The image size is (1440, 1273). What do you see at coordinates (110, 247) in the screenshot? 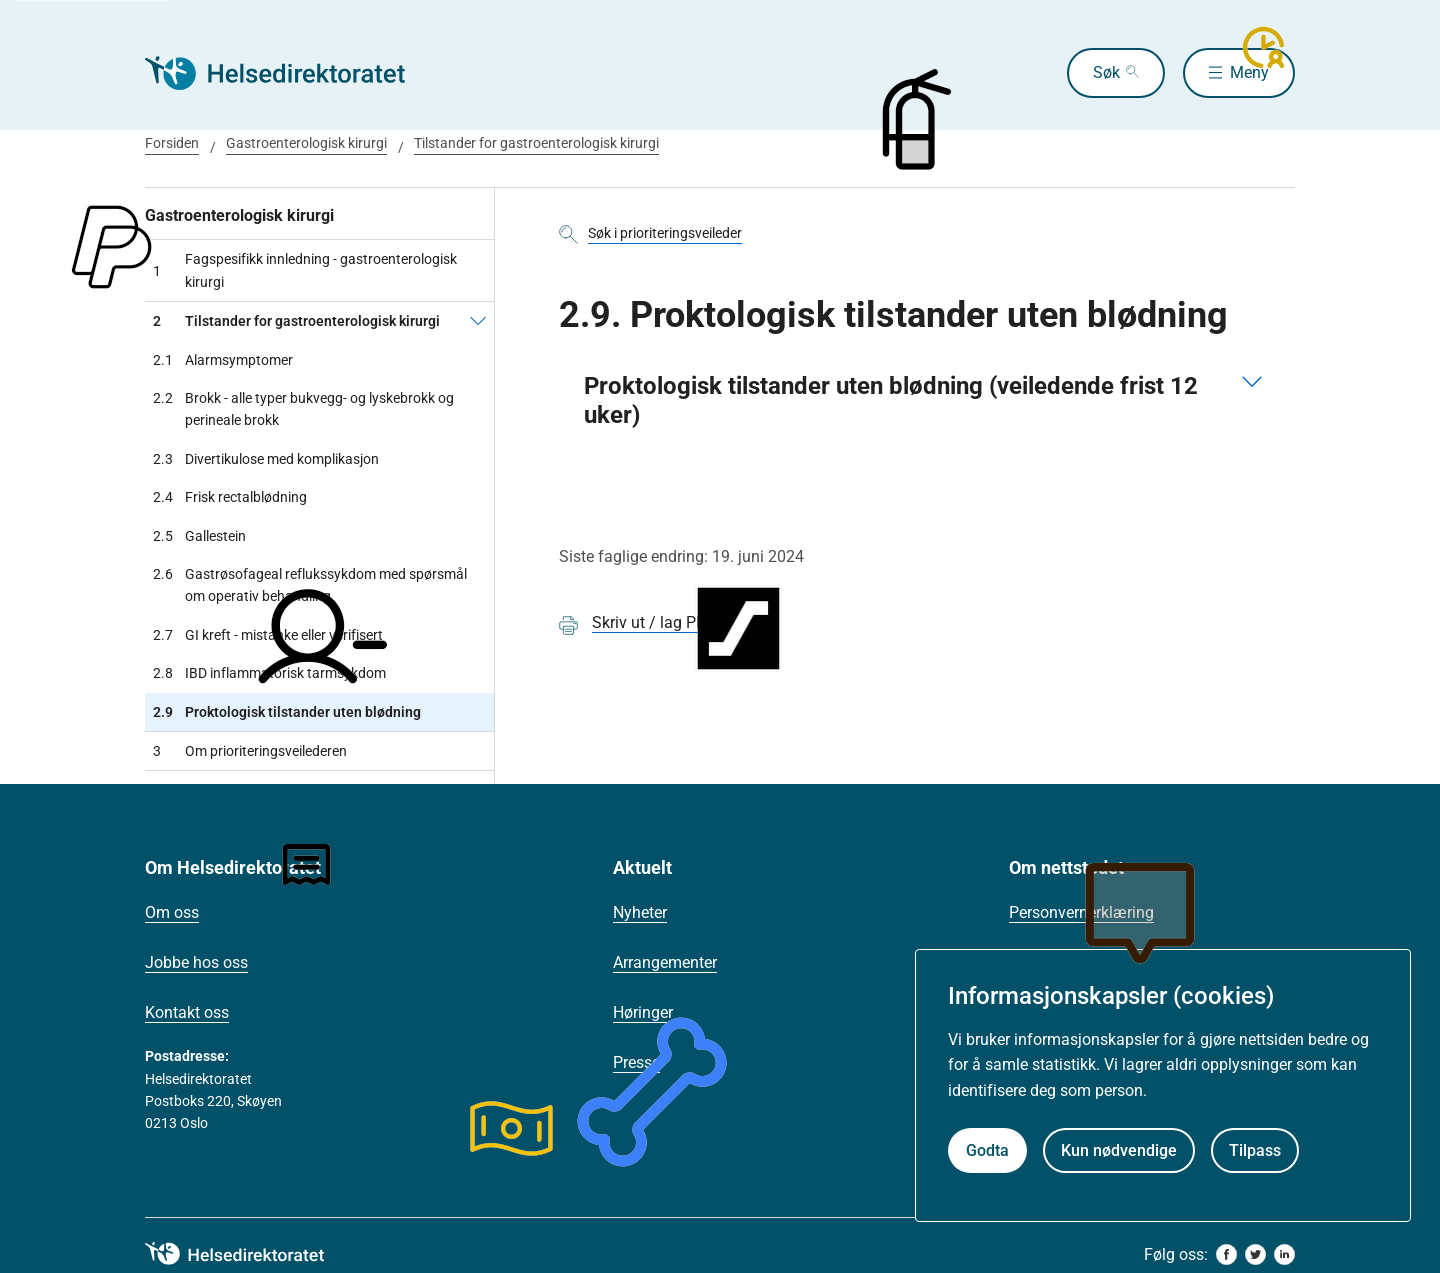
I see `pay with paypal` at bounding box center [110, 247].